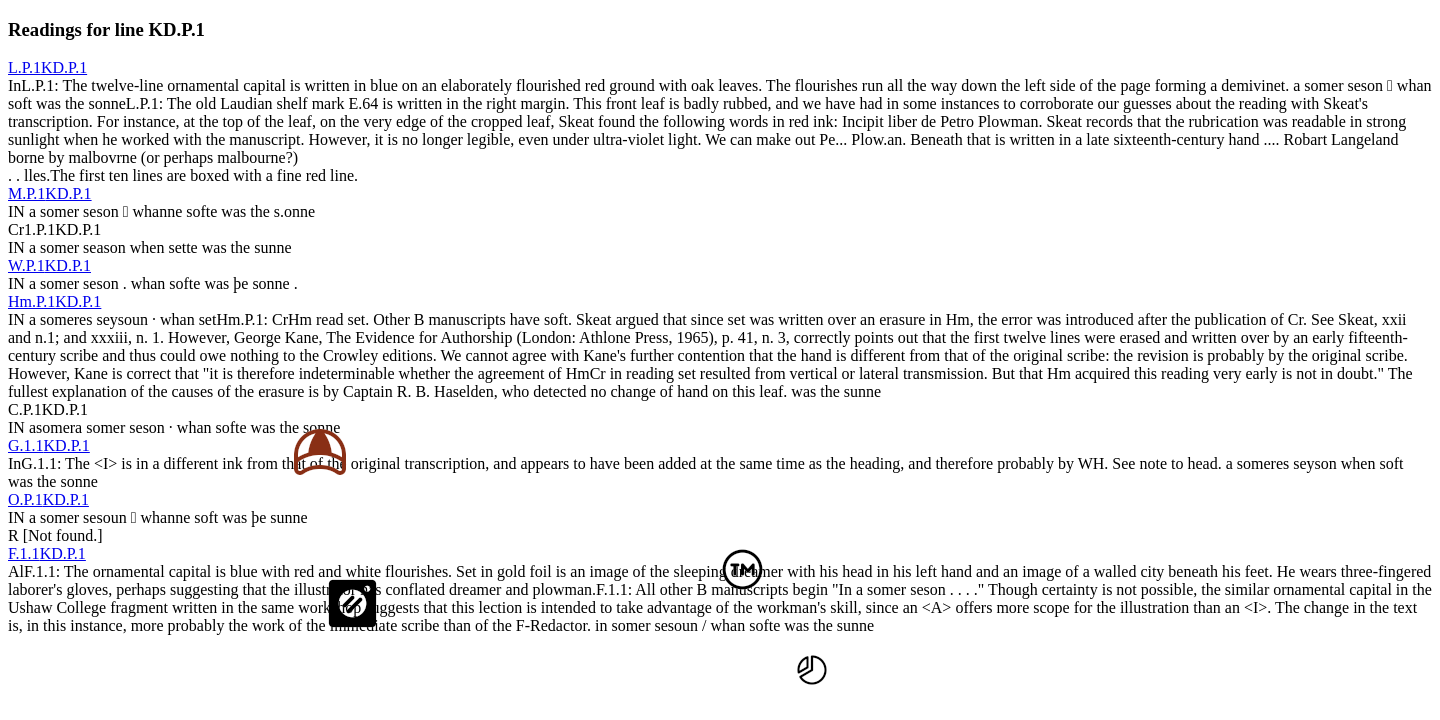 The height and width of the screenshot is (720, 1440). What do you see at coordinates (352, 603) in the screenshot?
I see `access laundry or washing machine controls` at bounding box center [352, 603].